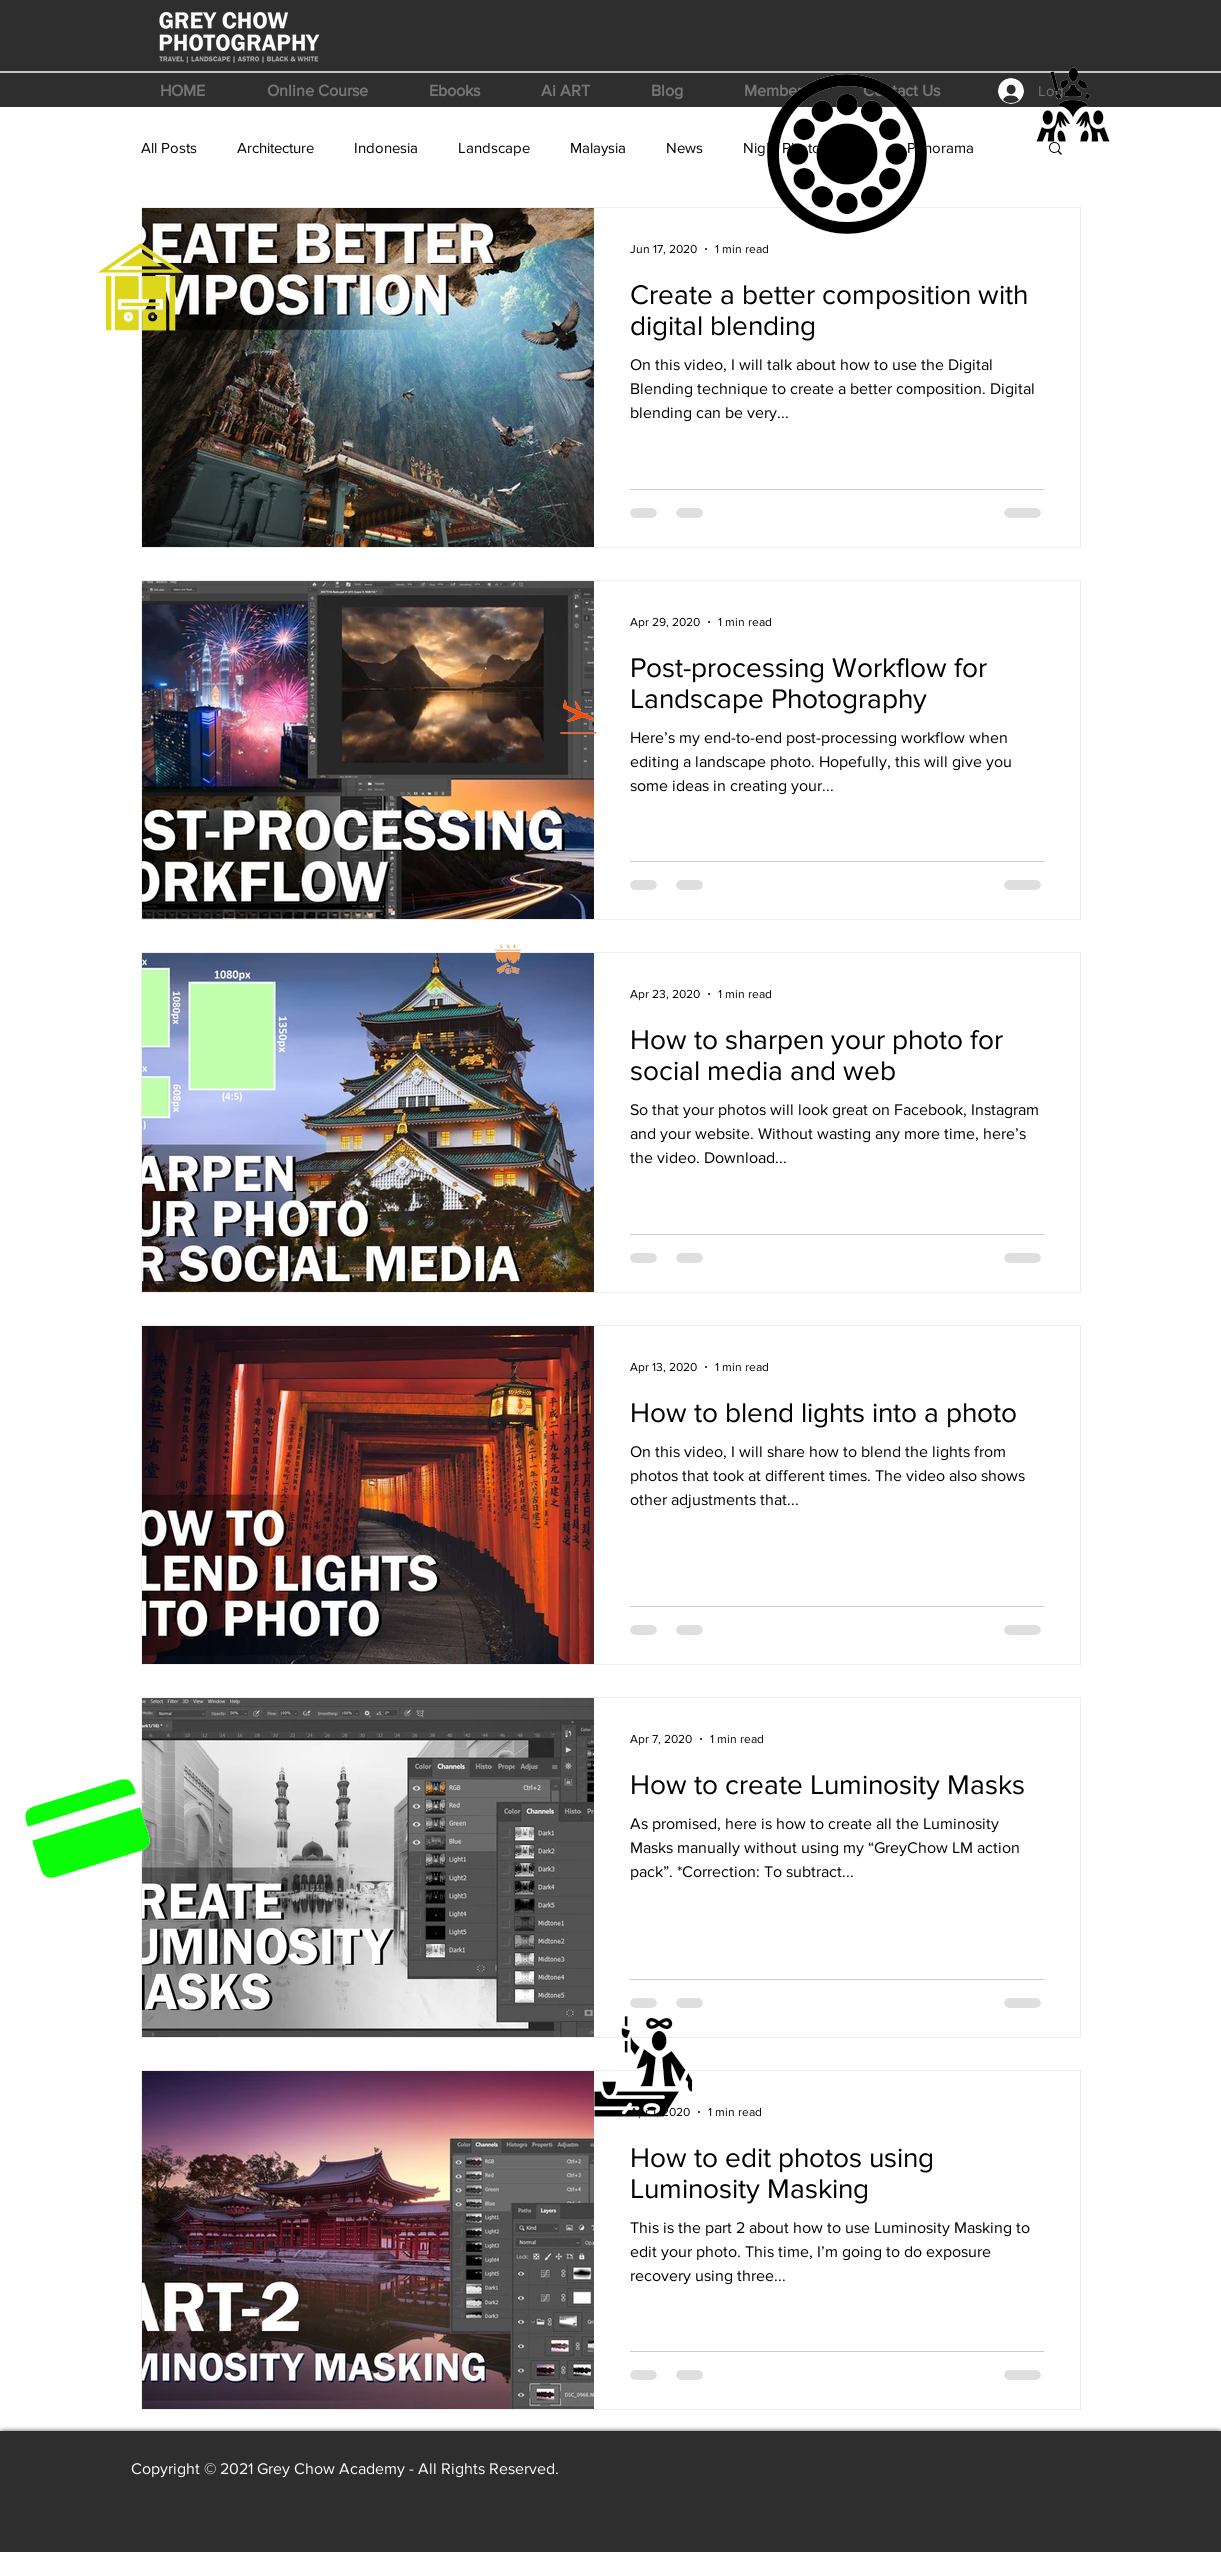  Describe the element at coordinates (644, 2067) in the screenshot. I see `view the magician tarot card` at that location.